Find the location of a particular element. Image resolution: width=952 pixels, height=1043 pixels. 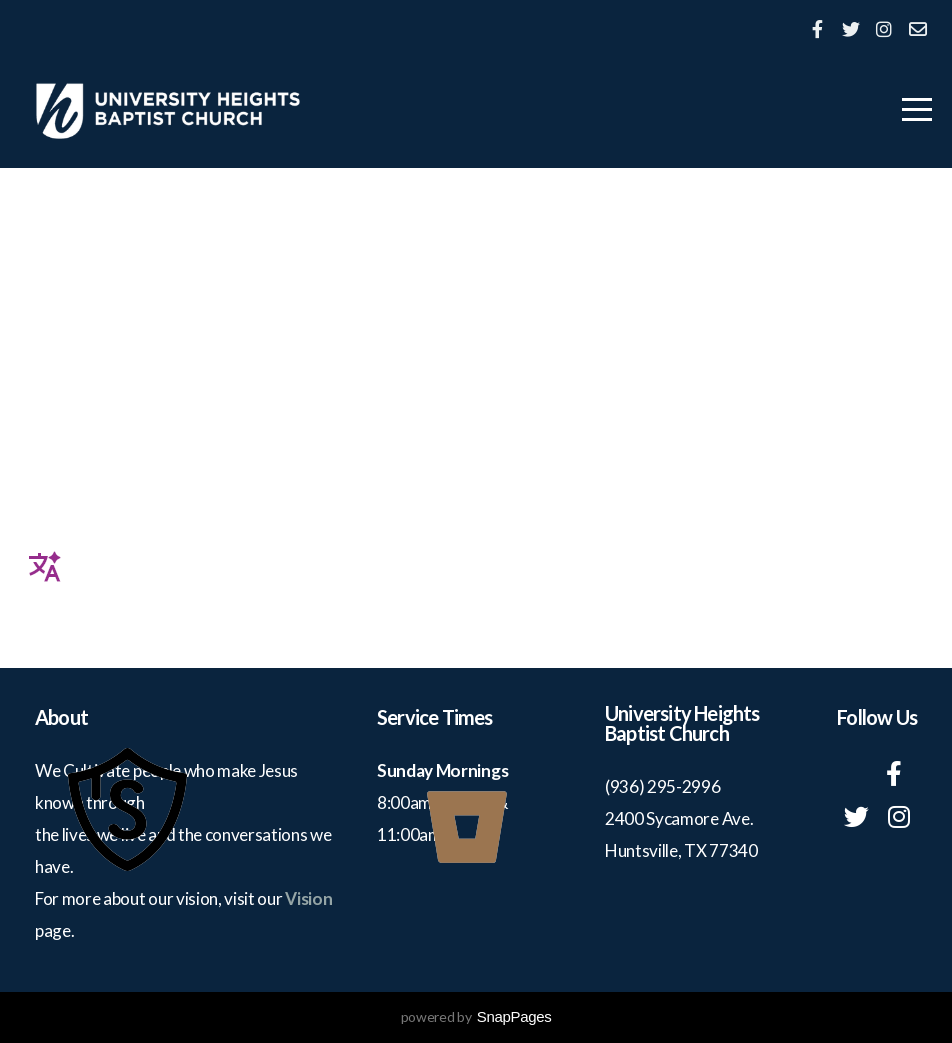

open bitbucket repository is located at coordinates (467, 827).